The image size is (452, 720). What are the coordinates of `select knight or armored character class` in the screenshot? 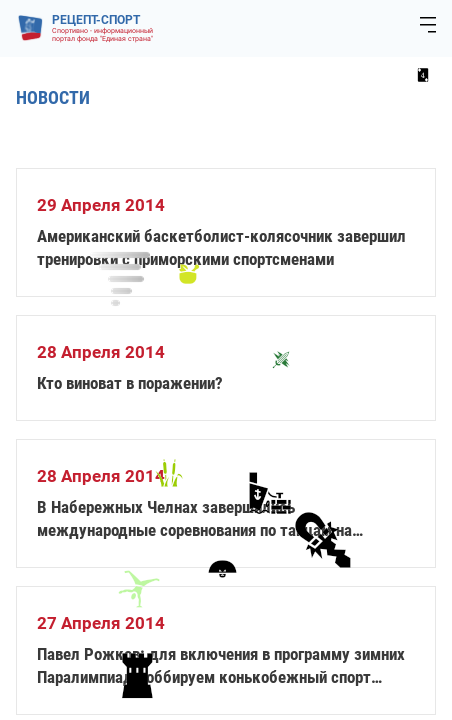 It's located at (222, 569).